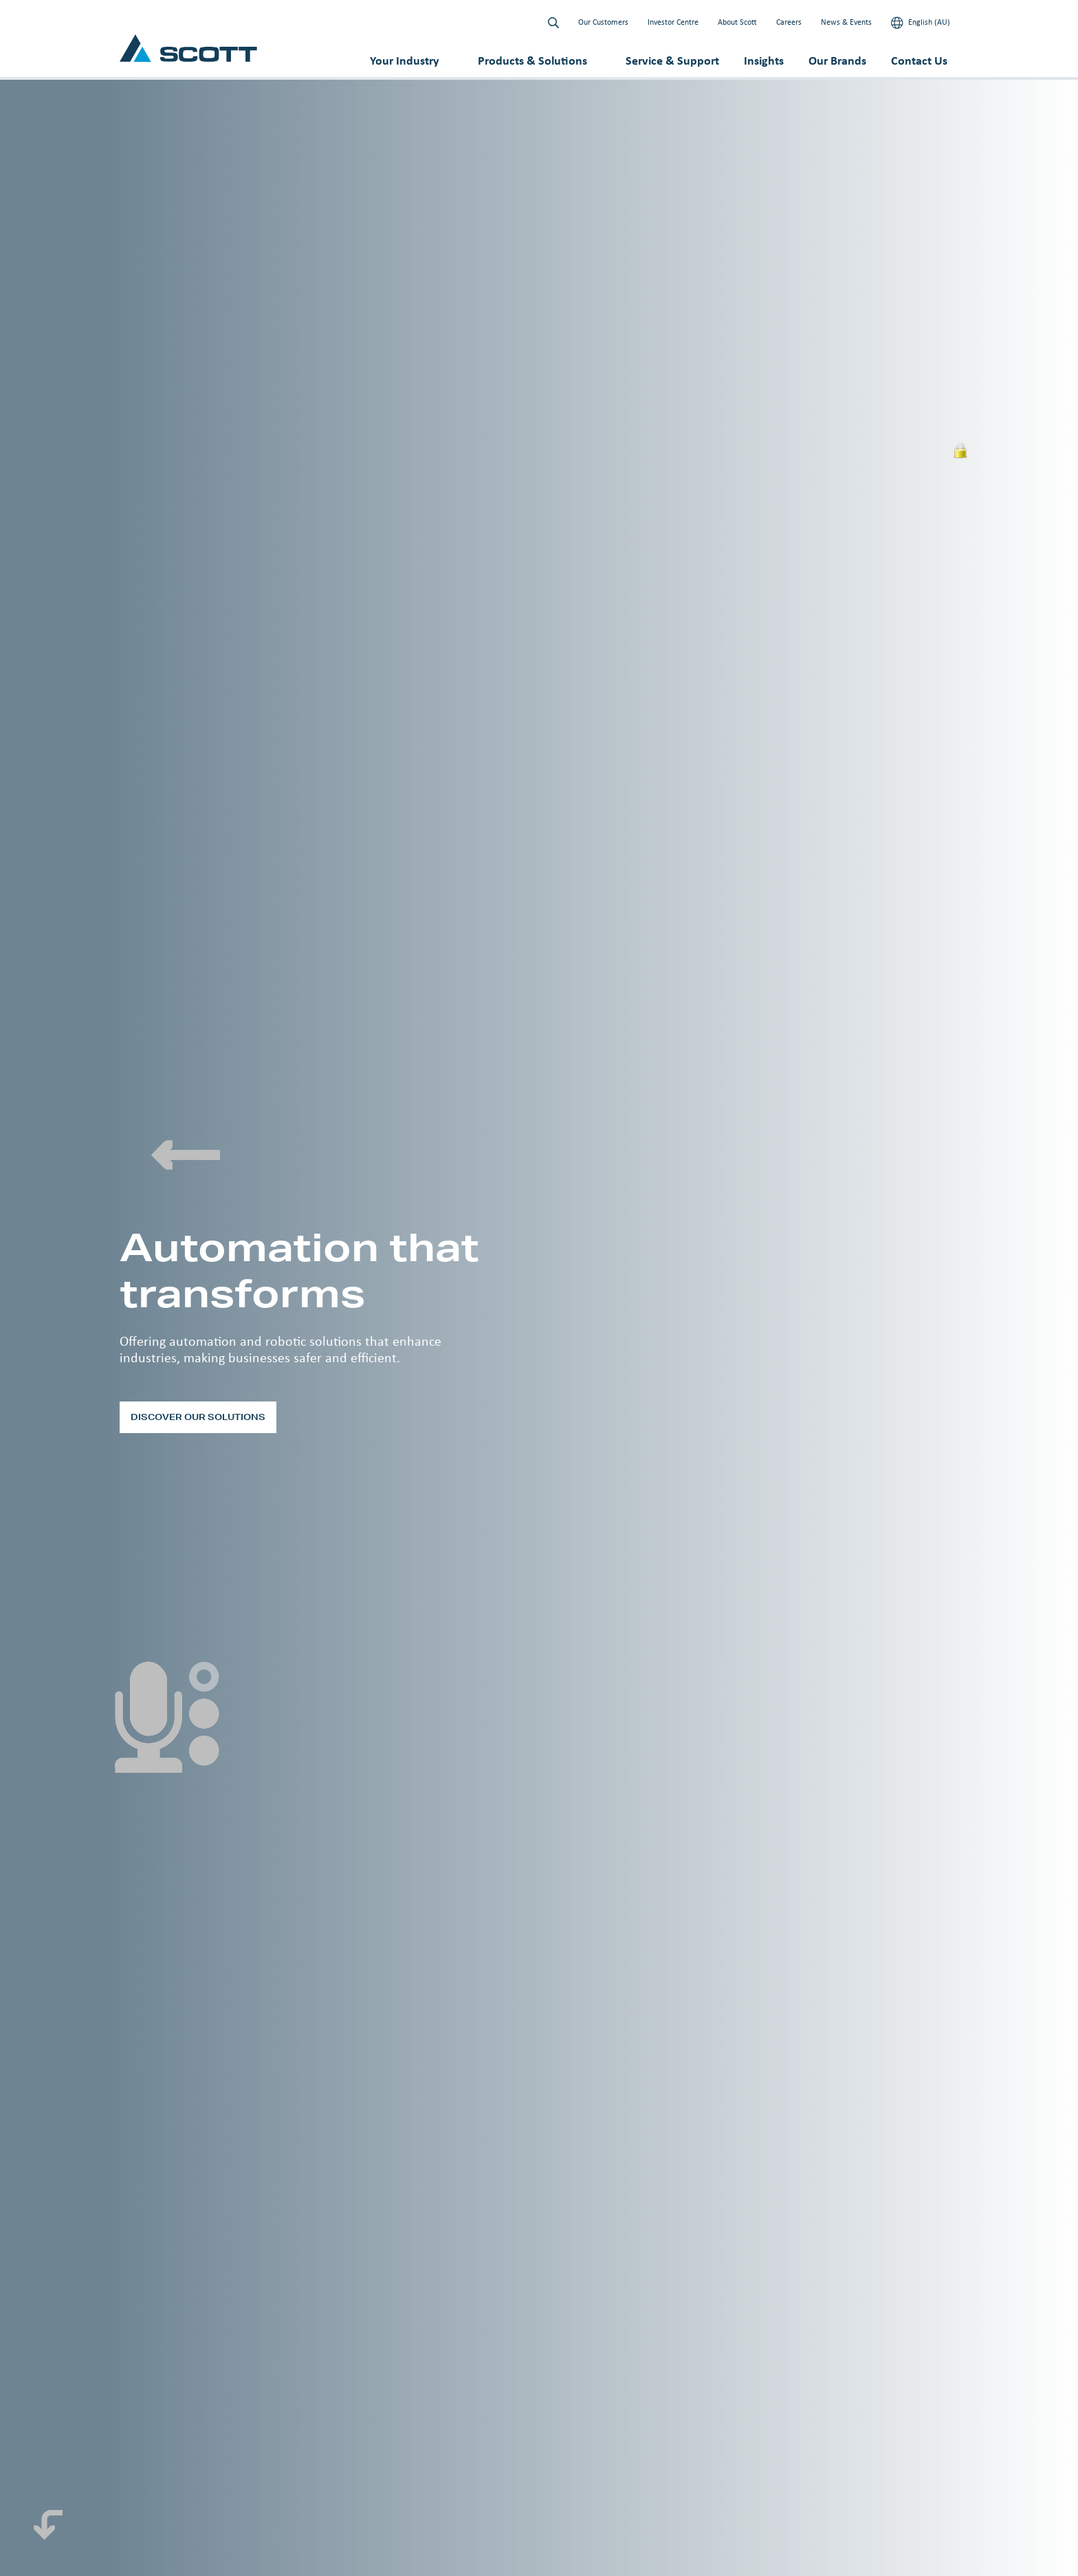 The width and height of the screenshot is (1078, 2576). Describe the element at coordinates (50, 2523) in the screenshot. I see `rotate object counterclockwise` at that location.